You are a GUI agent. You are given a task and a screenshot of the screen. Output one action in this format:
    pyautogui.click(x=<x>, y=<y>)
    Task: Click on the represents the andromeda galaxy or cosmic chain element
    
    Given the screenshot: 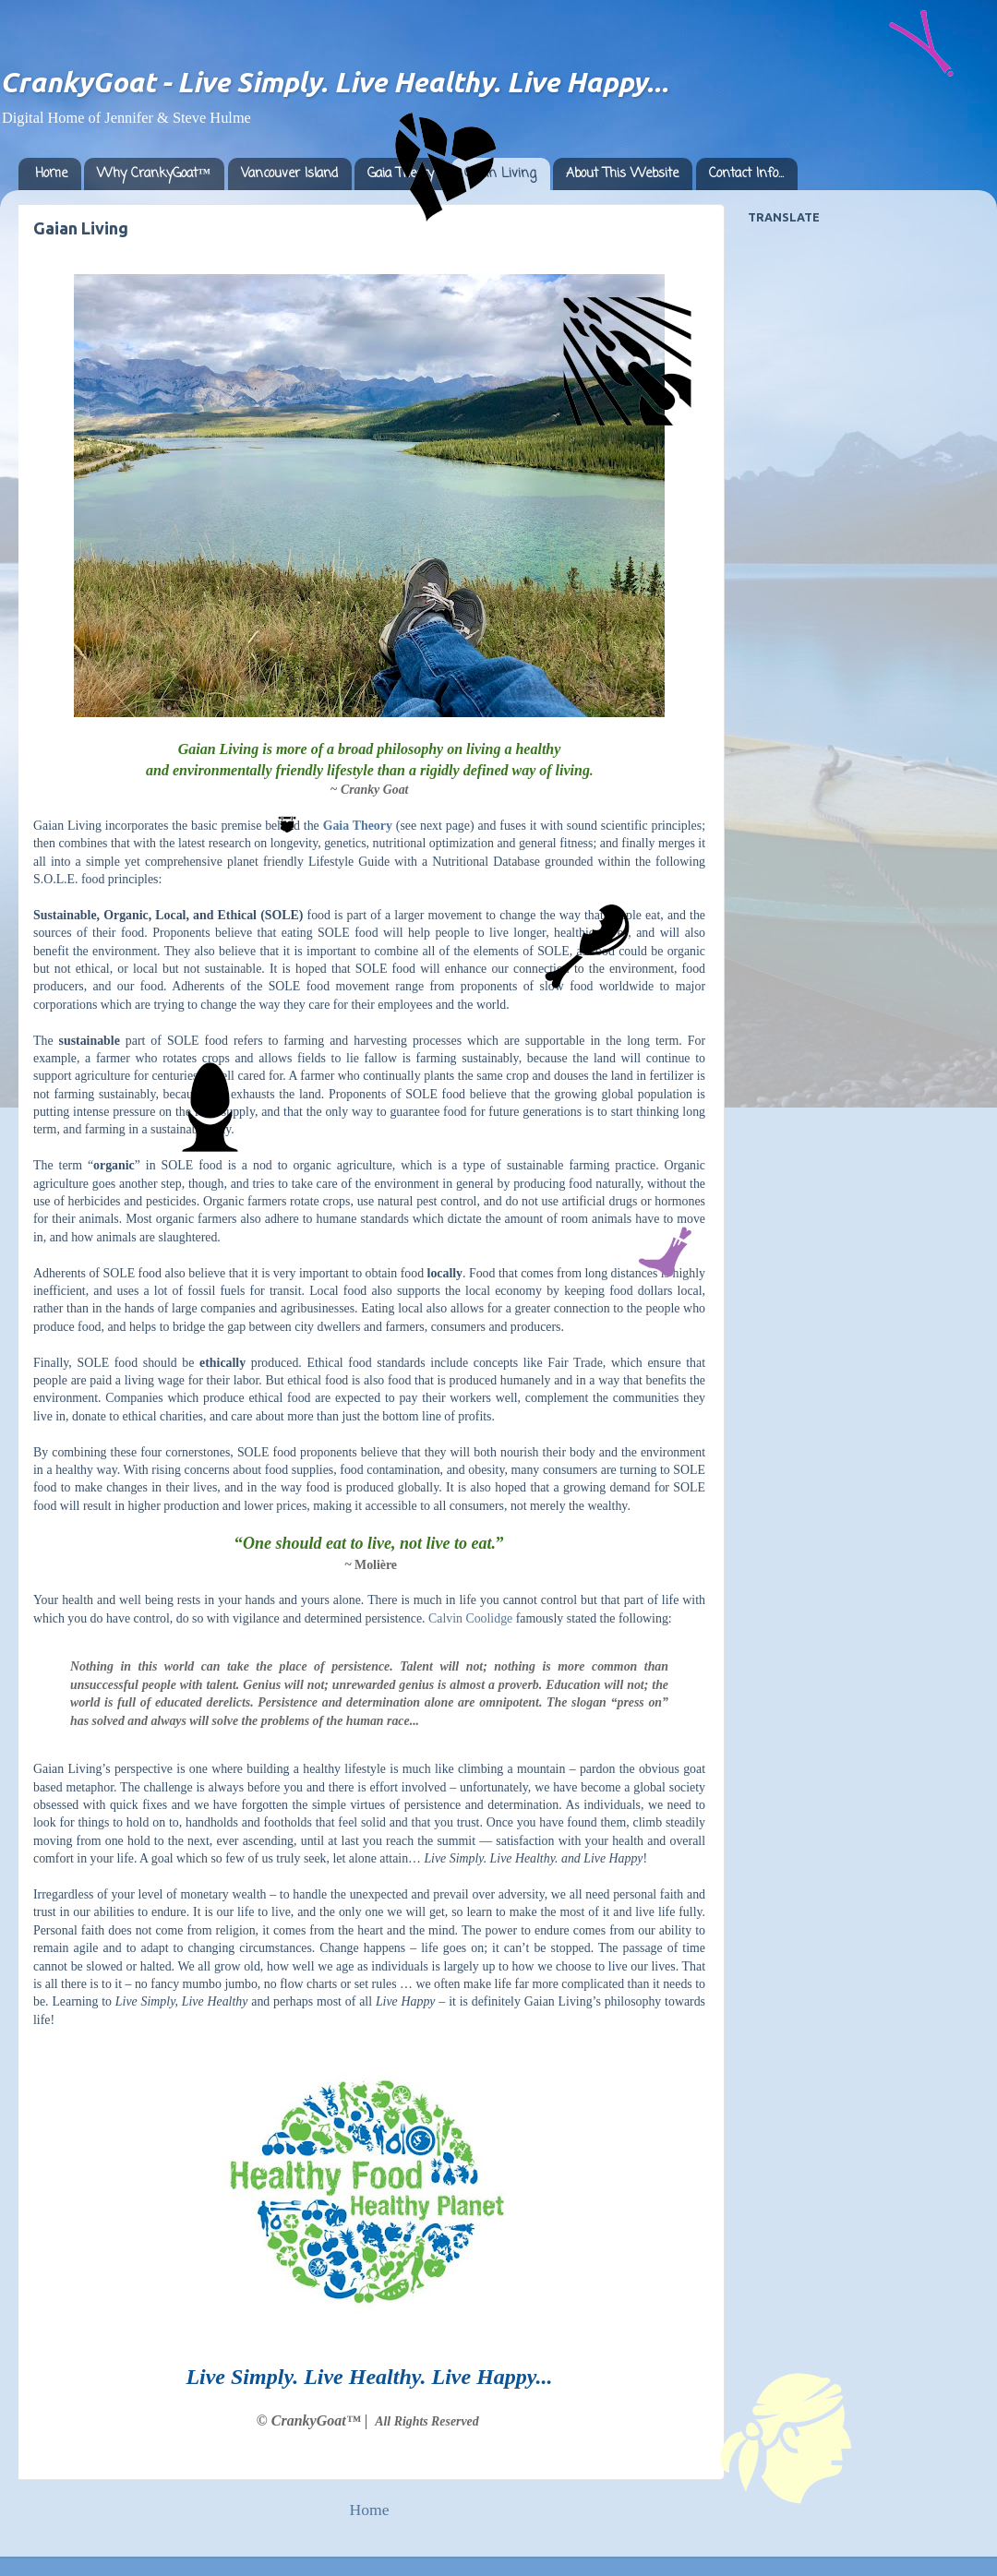 What is the action you would take?
    pyautogui.click(x=627, y=361)
    